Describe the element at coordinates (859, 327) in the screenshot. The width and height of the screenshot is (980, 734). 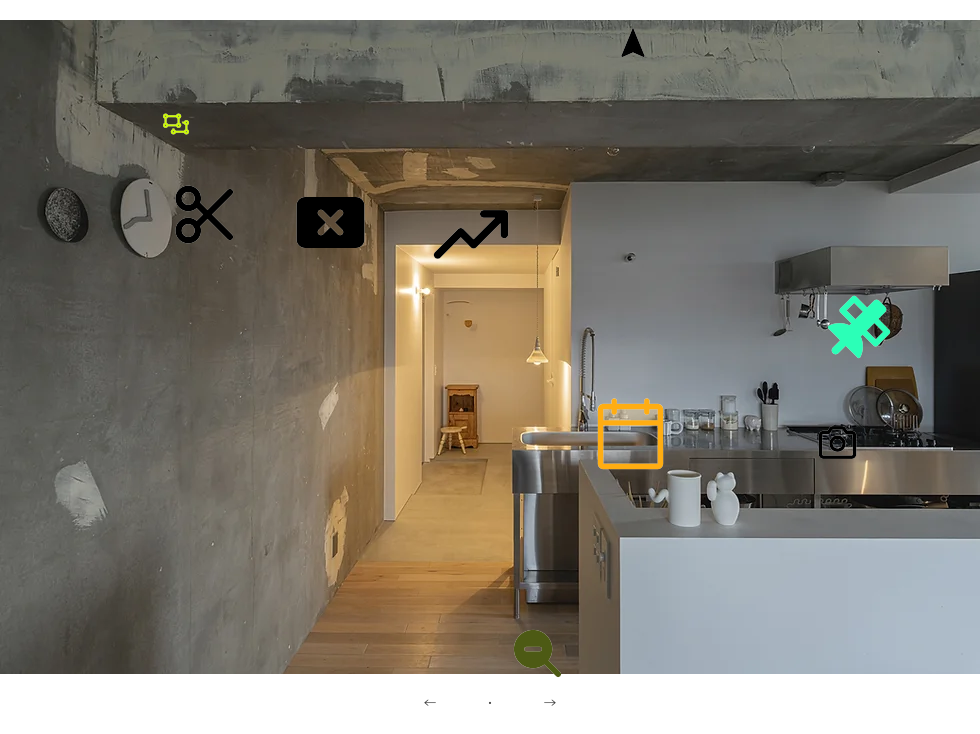
I see `access satellite connection settings` at that location.